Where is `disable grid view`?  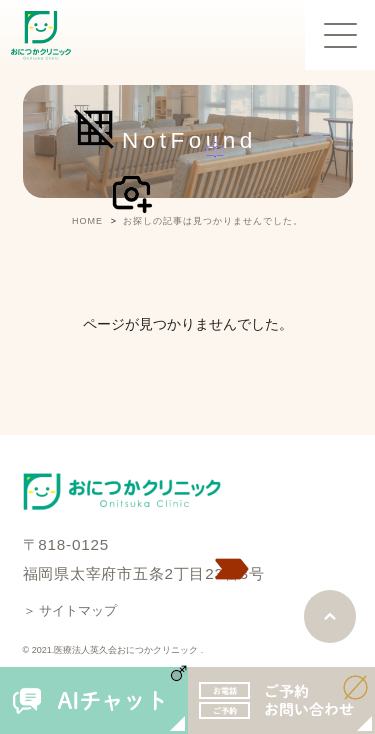
disable grid view is located at coordinates (95, 128).